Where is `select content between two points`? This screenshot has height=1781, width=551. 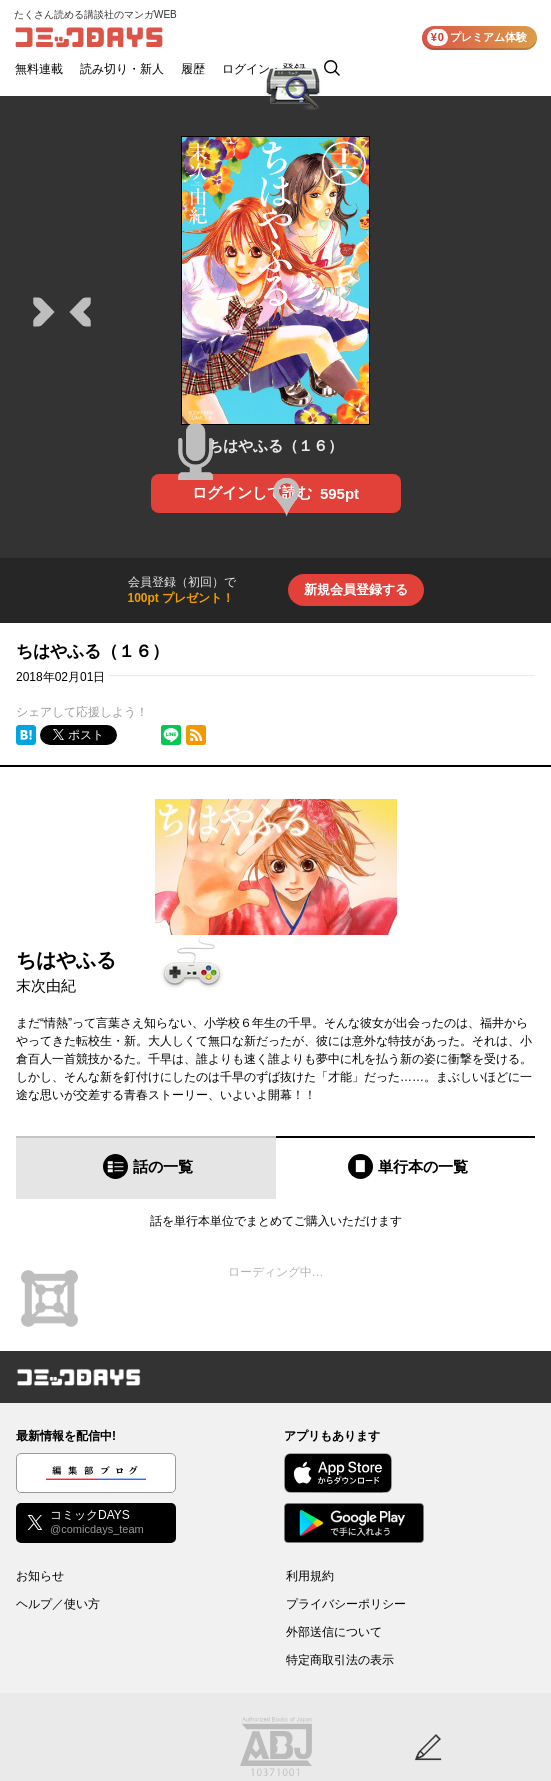
select content between two points is located at coordinates (62, 312).